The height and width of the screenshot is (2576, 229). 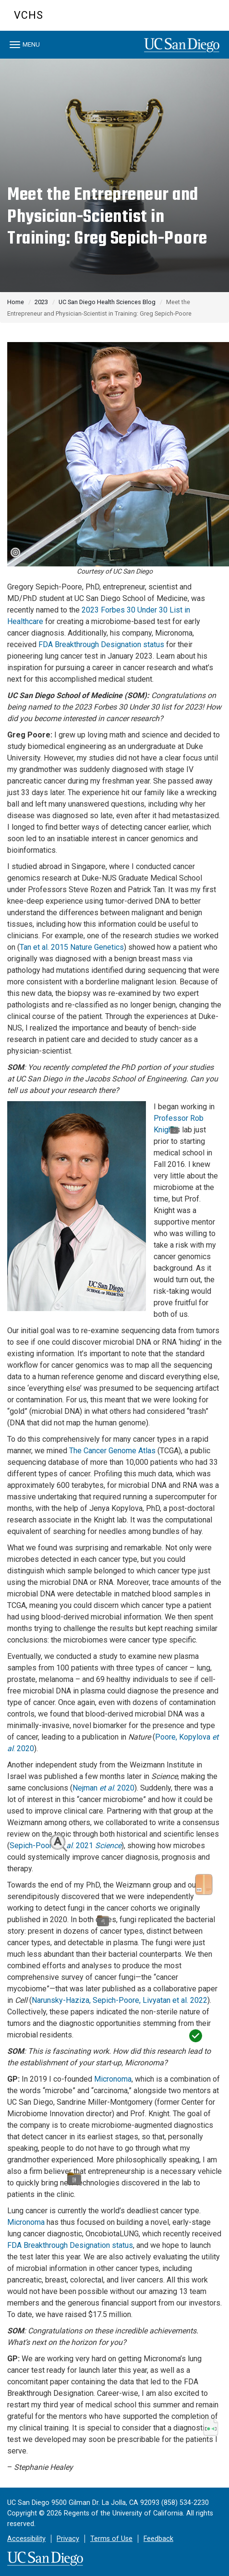 What do you see at coordinates (103, 1920) in the screenshot?
I see `open insync cloud sync folder` at bounding box center [103, 1920].